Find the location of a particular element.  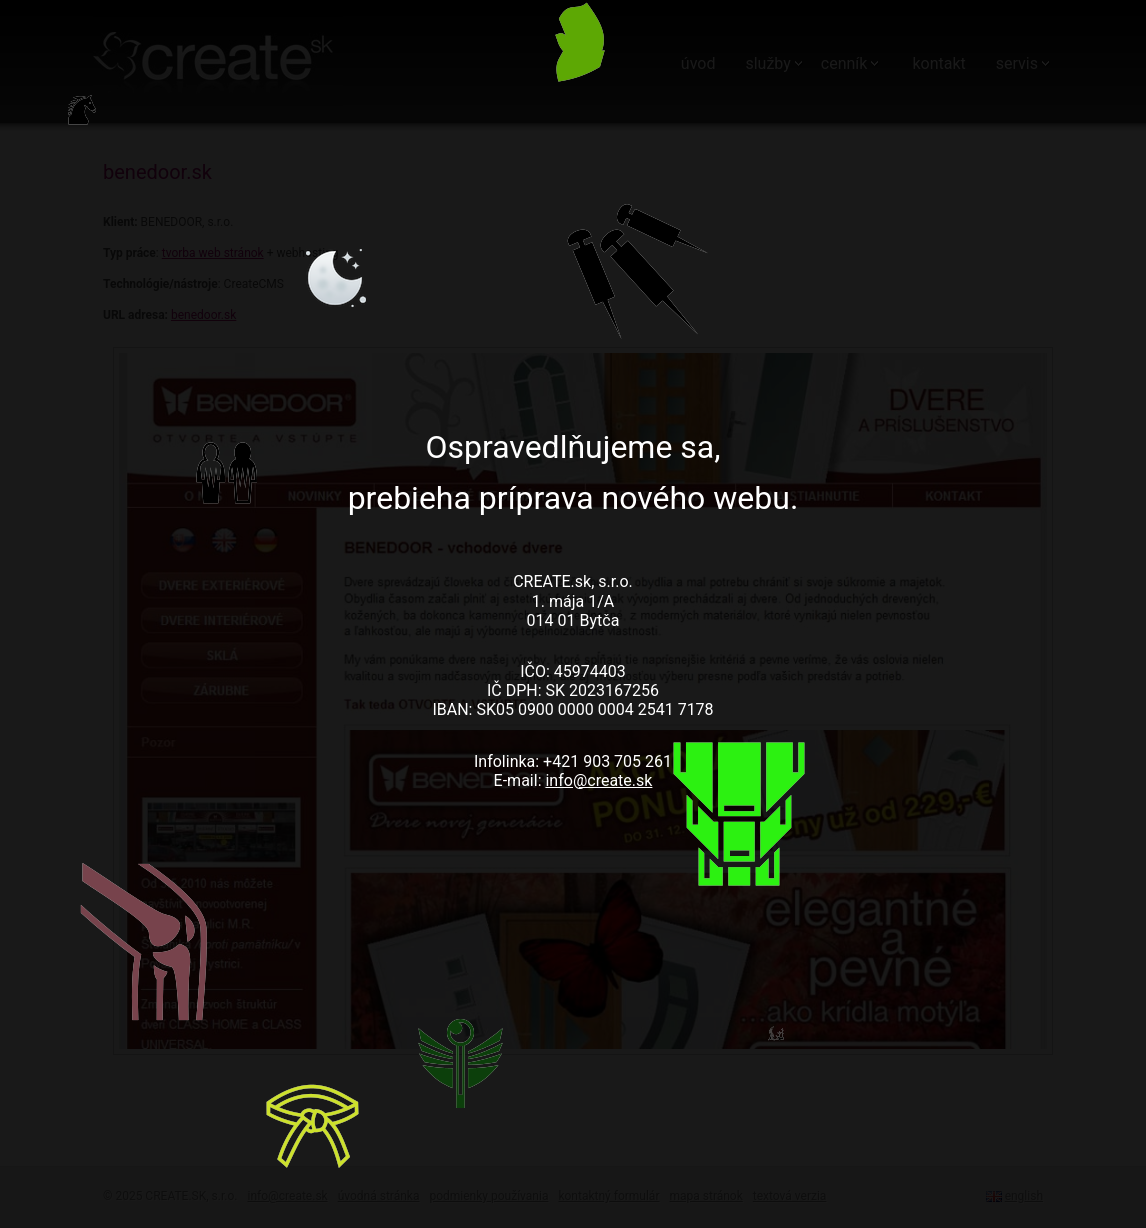

indicates acupuncture or needle-based treatment is located at coordinates (636, 271).